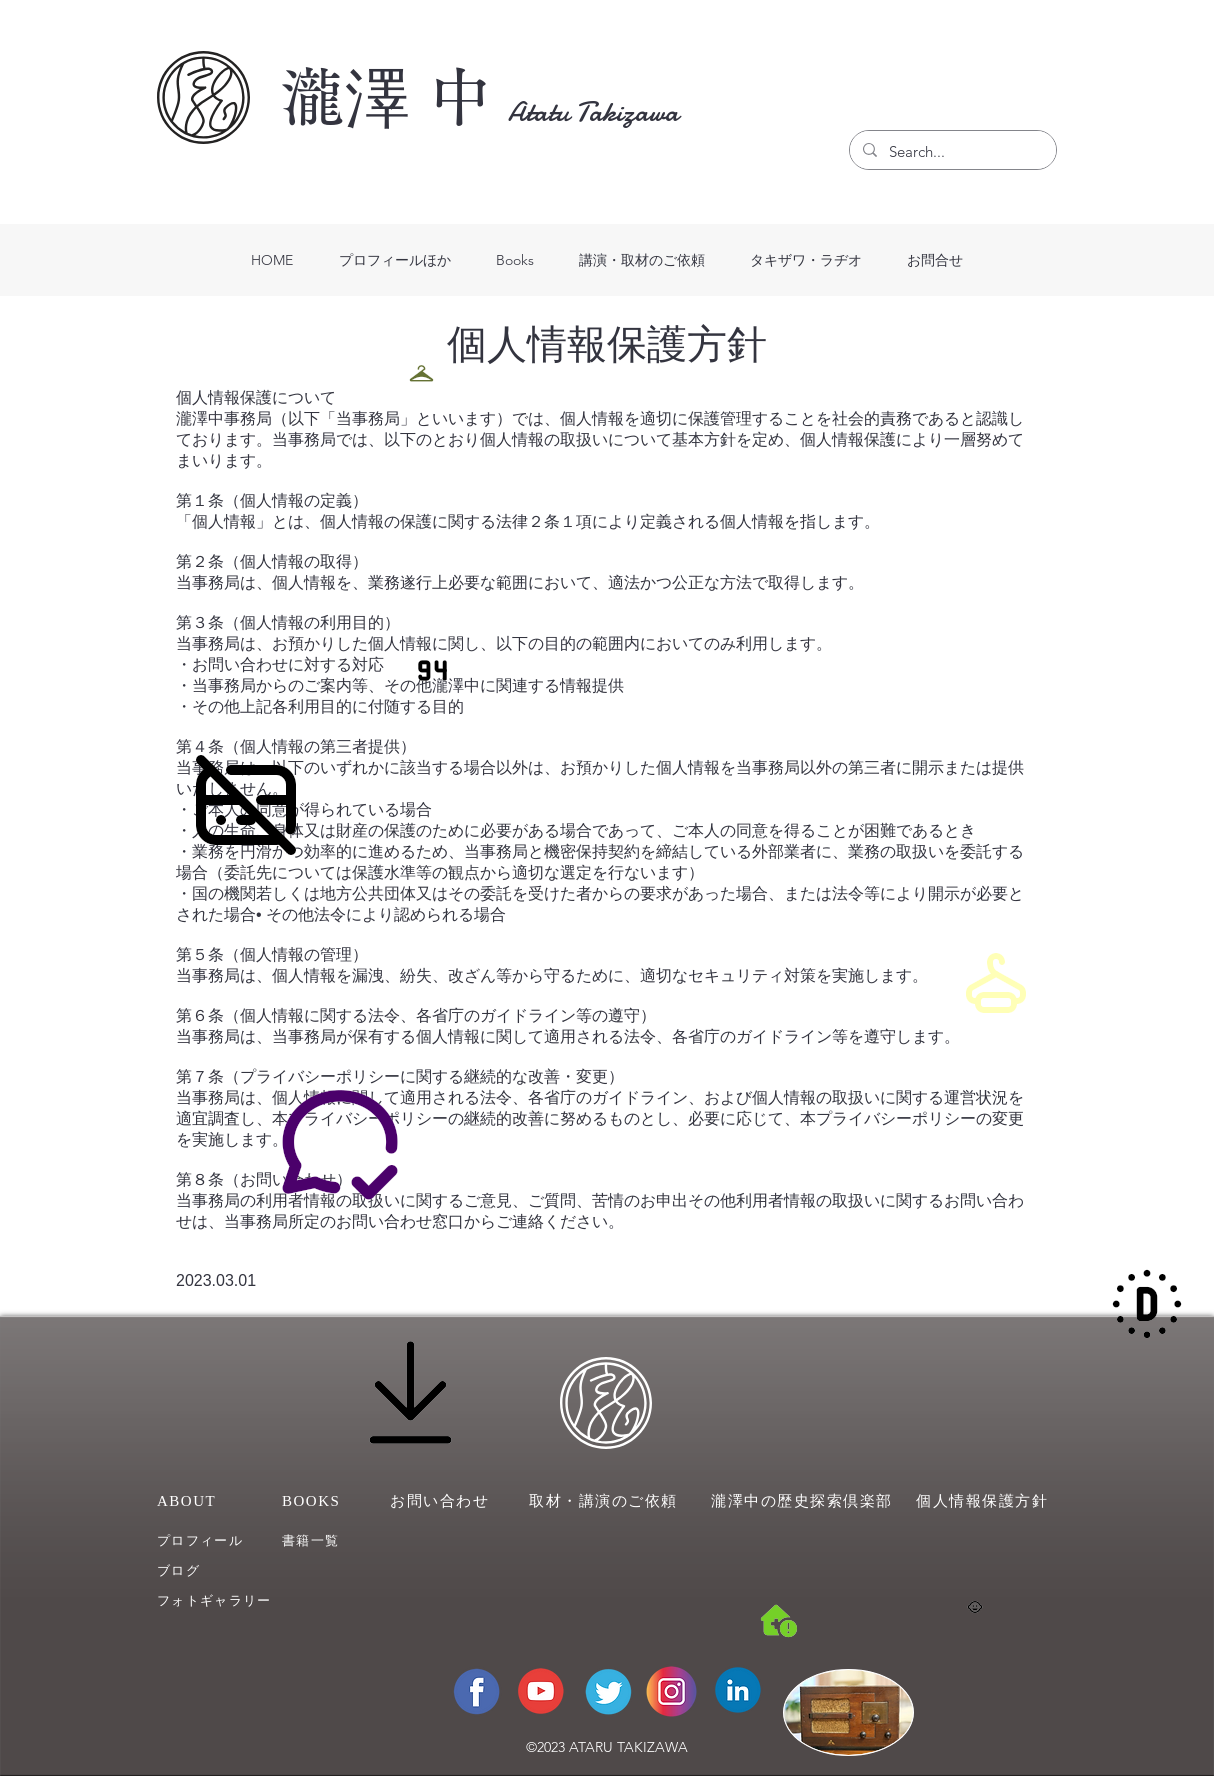  I want to click on indicates draft or pending status, so click(1147, 1304).